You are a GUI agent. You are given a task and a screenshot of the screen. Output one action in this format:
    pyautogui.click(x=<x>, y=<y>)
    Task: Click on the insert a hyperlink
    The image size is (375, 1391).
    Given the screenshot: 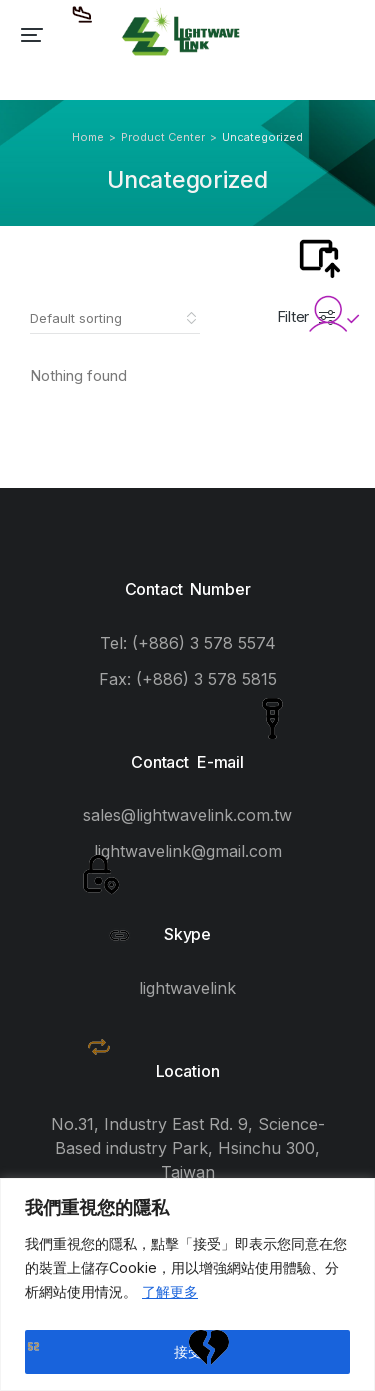 What is the action you would take?
    pyautogui.click(x=119, y=935)
    